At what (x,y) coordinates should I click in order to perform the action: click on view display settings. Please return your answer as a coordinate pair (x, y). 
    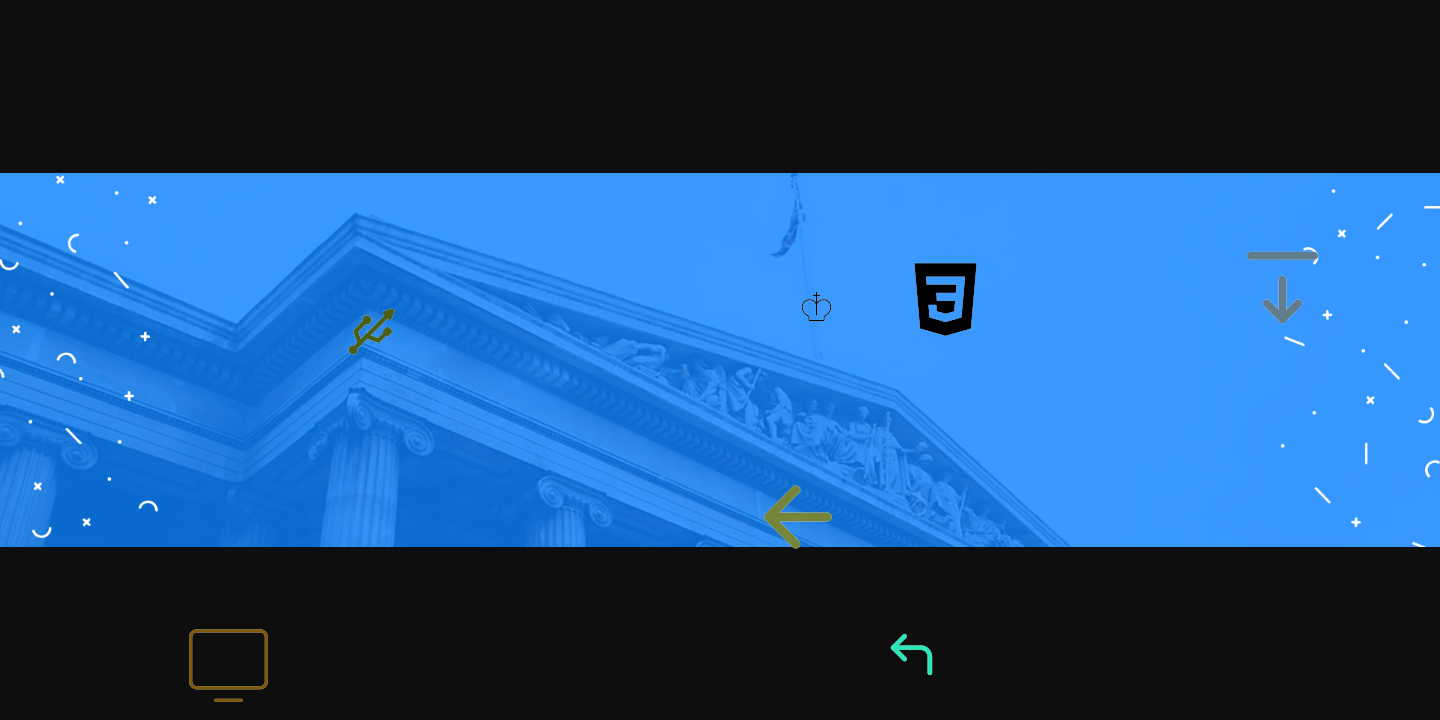
    Looking at the image, I should click on (228, 662).